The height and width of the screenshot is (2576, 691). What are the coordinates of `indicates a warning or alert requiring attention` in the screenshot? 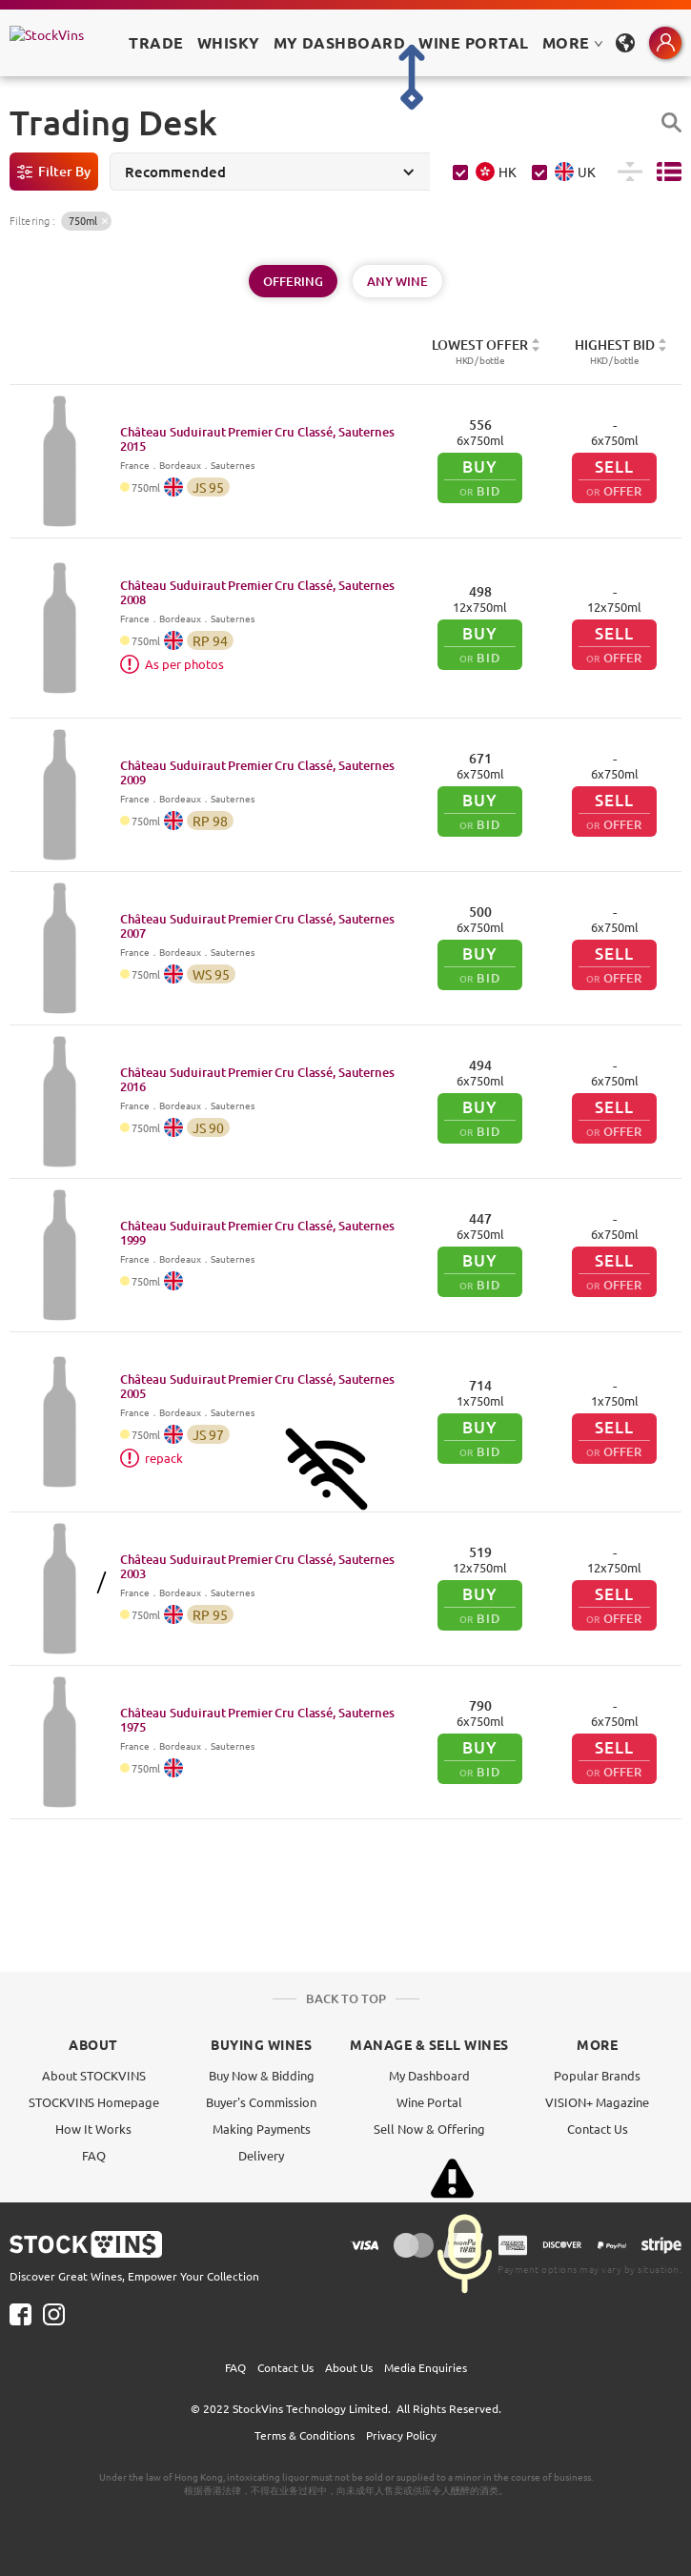 It's located at (452, 2180).